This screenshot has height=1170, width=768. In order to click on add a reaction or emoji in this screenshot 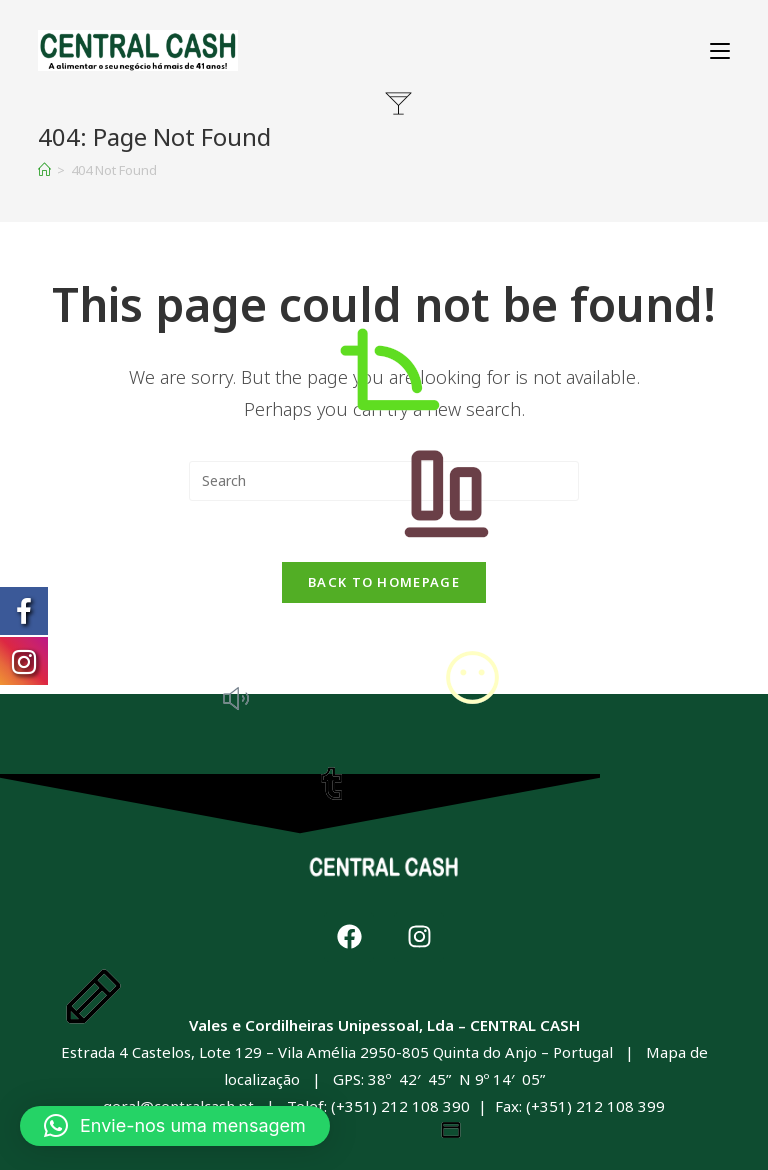, I will do `click(472, 677)`.